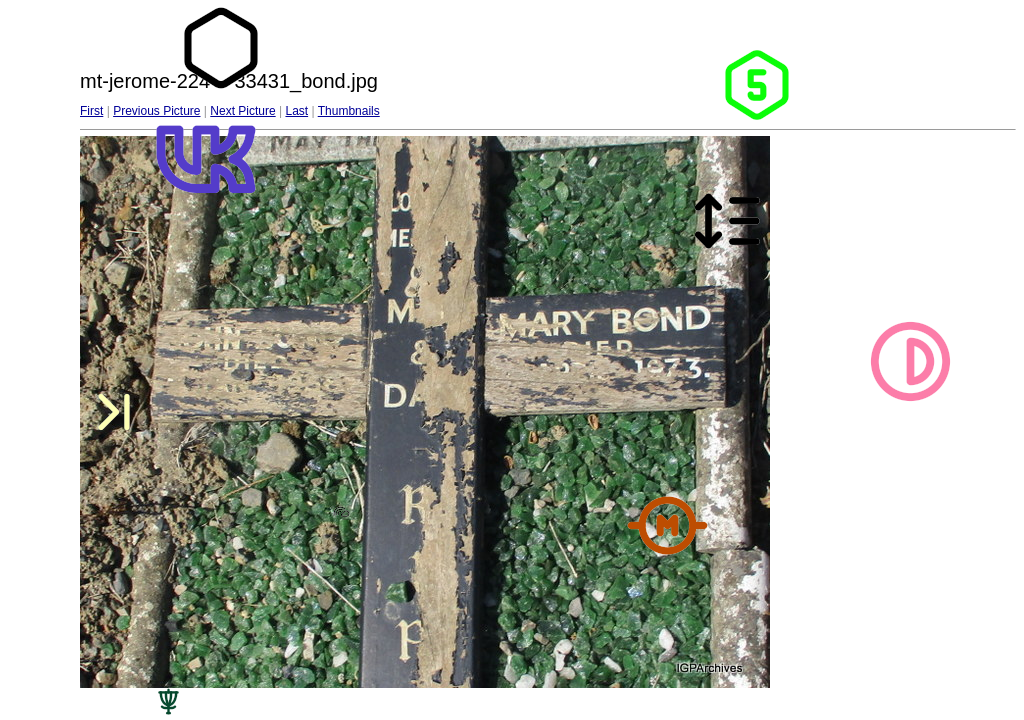 This screenshot has width=1024, height=720. I want to click on represents a motor component in a circuit diagram, so click(667, 525).